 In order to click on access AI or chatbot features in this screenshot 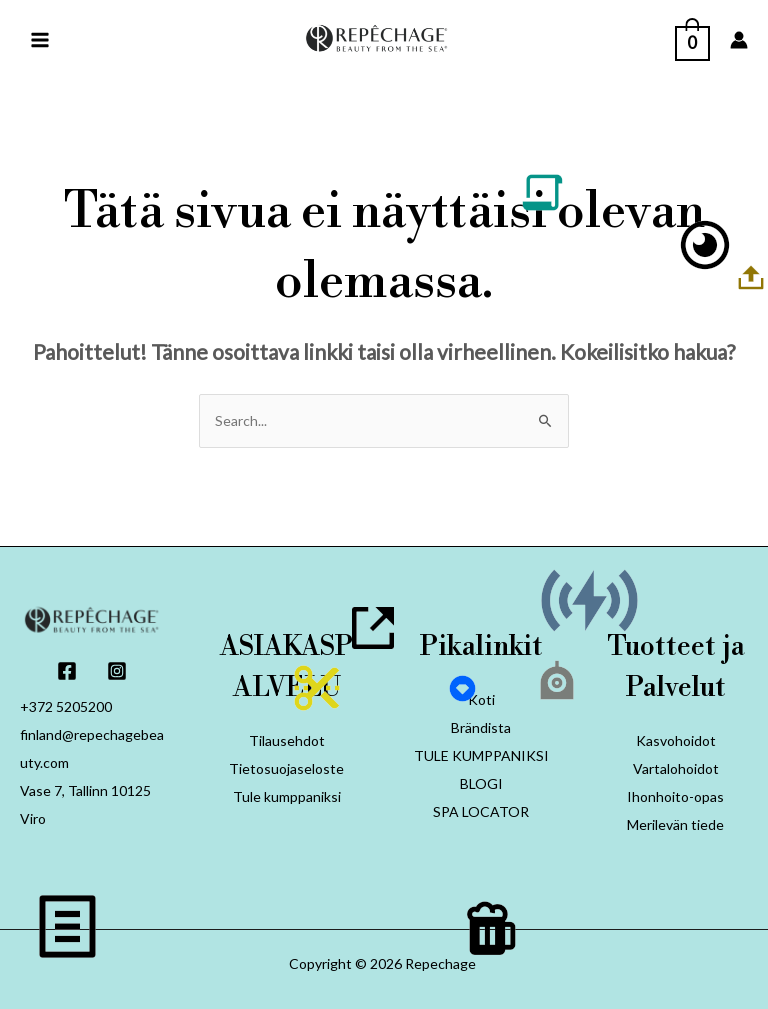, I will do `click(557, 681)`.